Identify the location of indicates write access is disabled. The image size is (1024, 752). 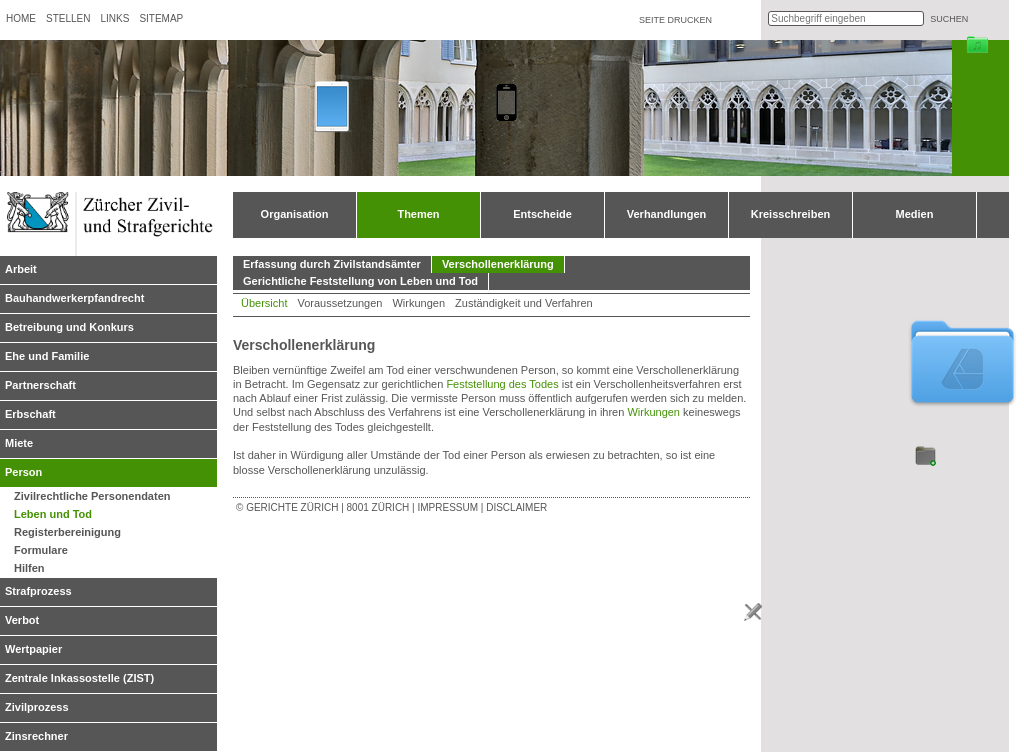
(753, 612).